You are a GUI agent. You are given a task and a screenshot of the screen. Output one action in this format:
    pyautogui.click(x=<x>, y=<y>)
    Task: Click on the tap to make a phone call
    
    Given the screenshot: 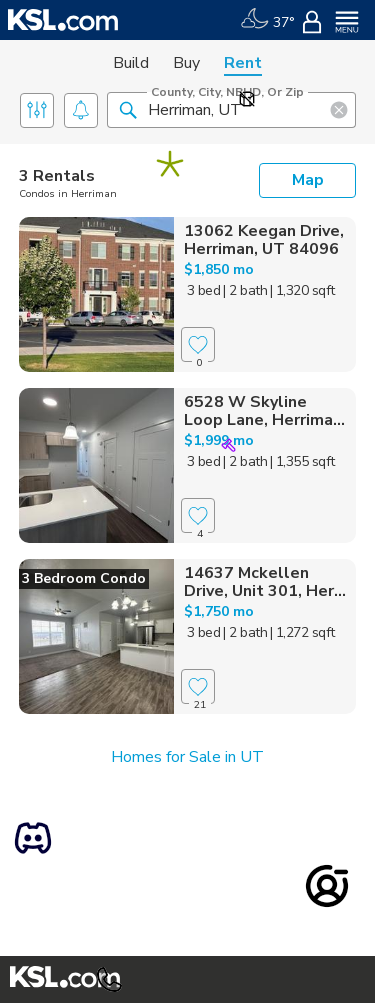 What is the action you would take?
    pyautogui.click(x=109, y=980)
    